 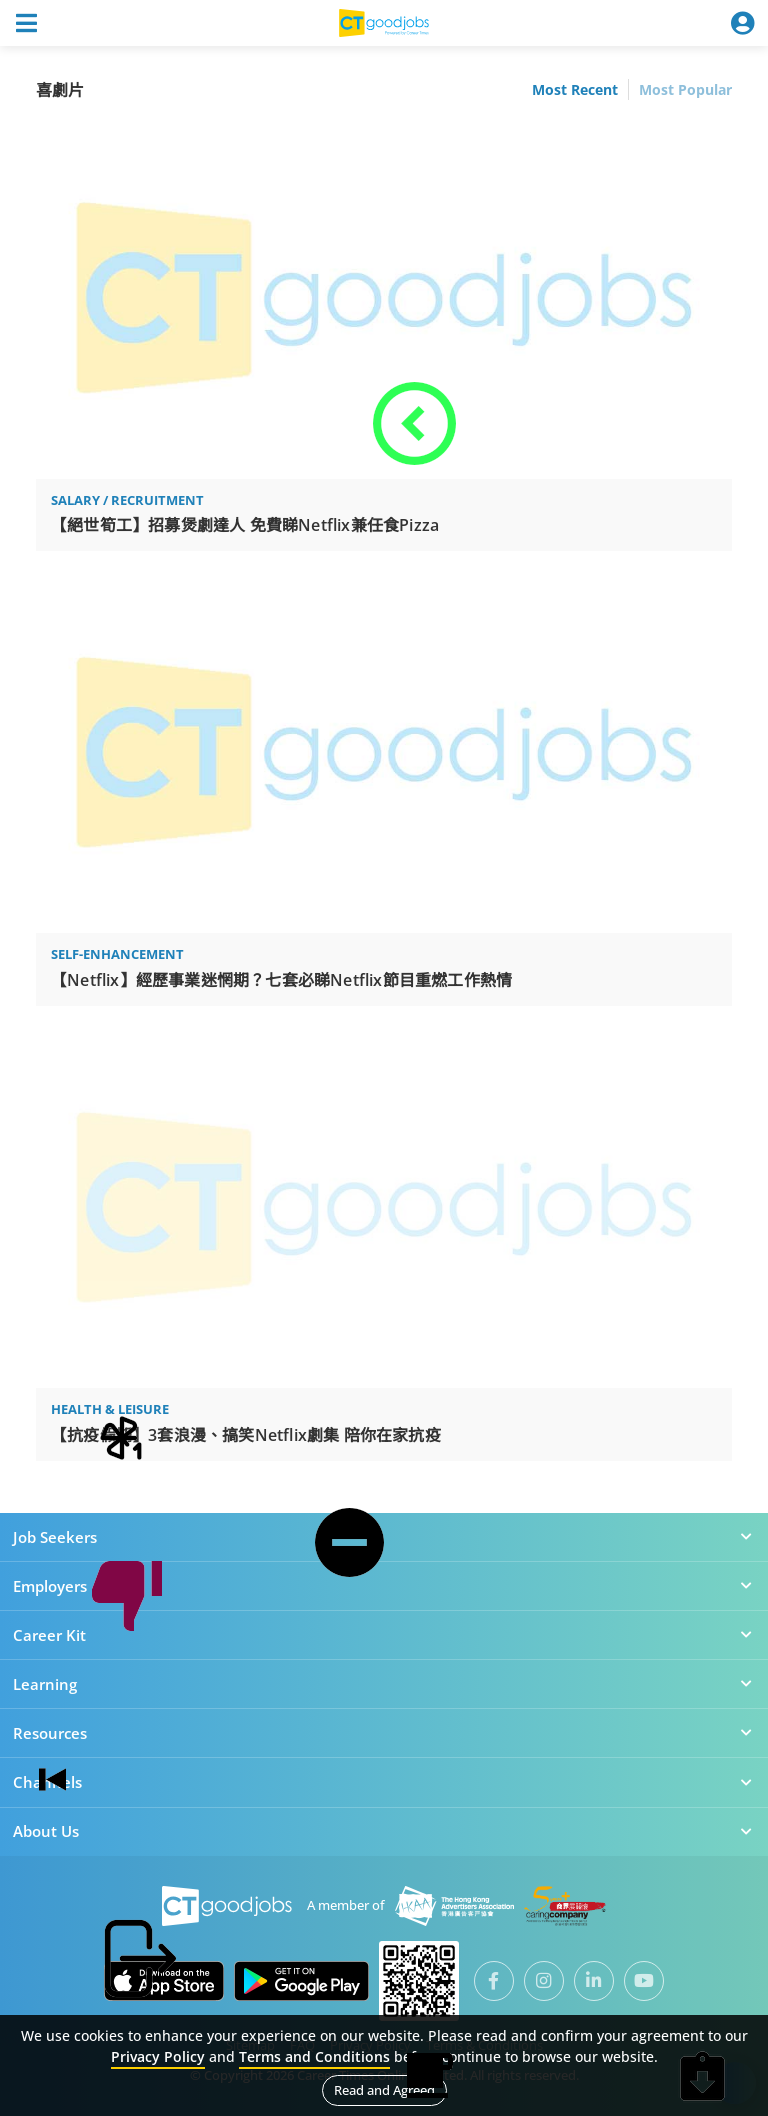 I want to click on adjust car ventilation fan to setting 1, so click(x=122, y=1438).